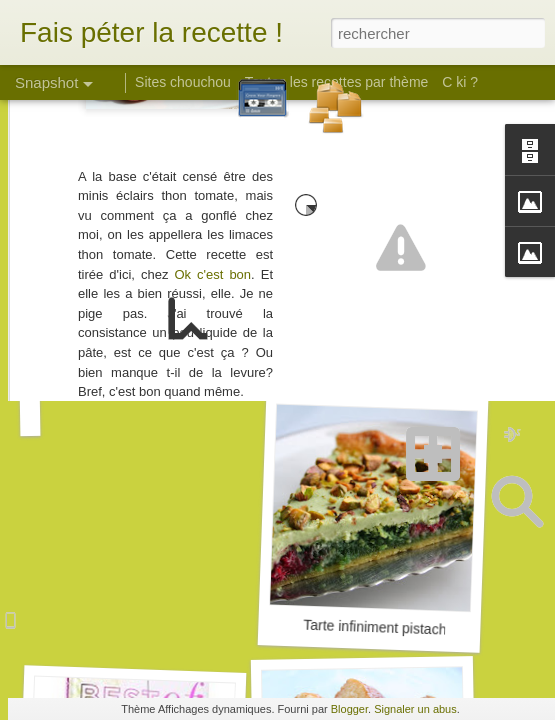 The height and width of the screenshot is (720, 555). What do you see at coordinates (517, 501) in the screenshot?
I see `search for content or items` at bounding box center [517, 501].